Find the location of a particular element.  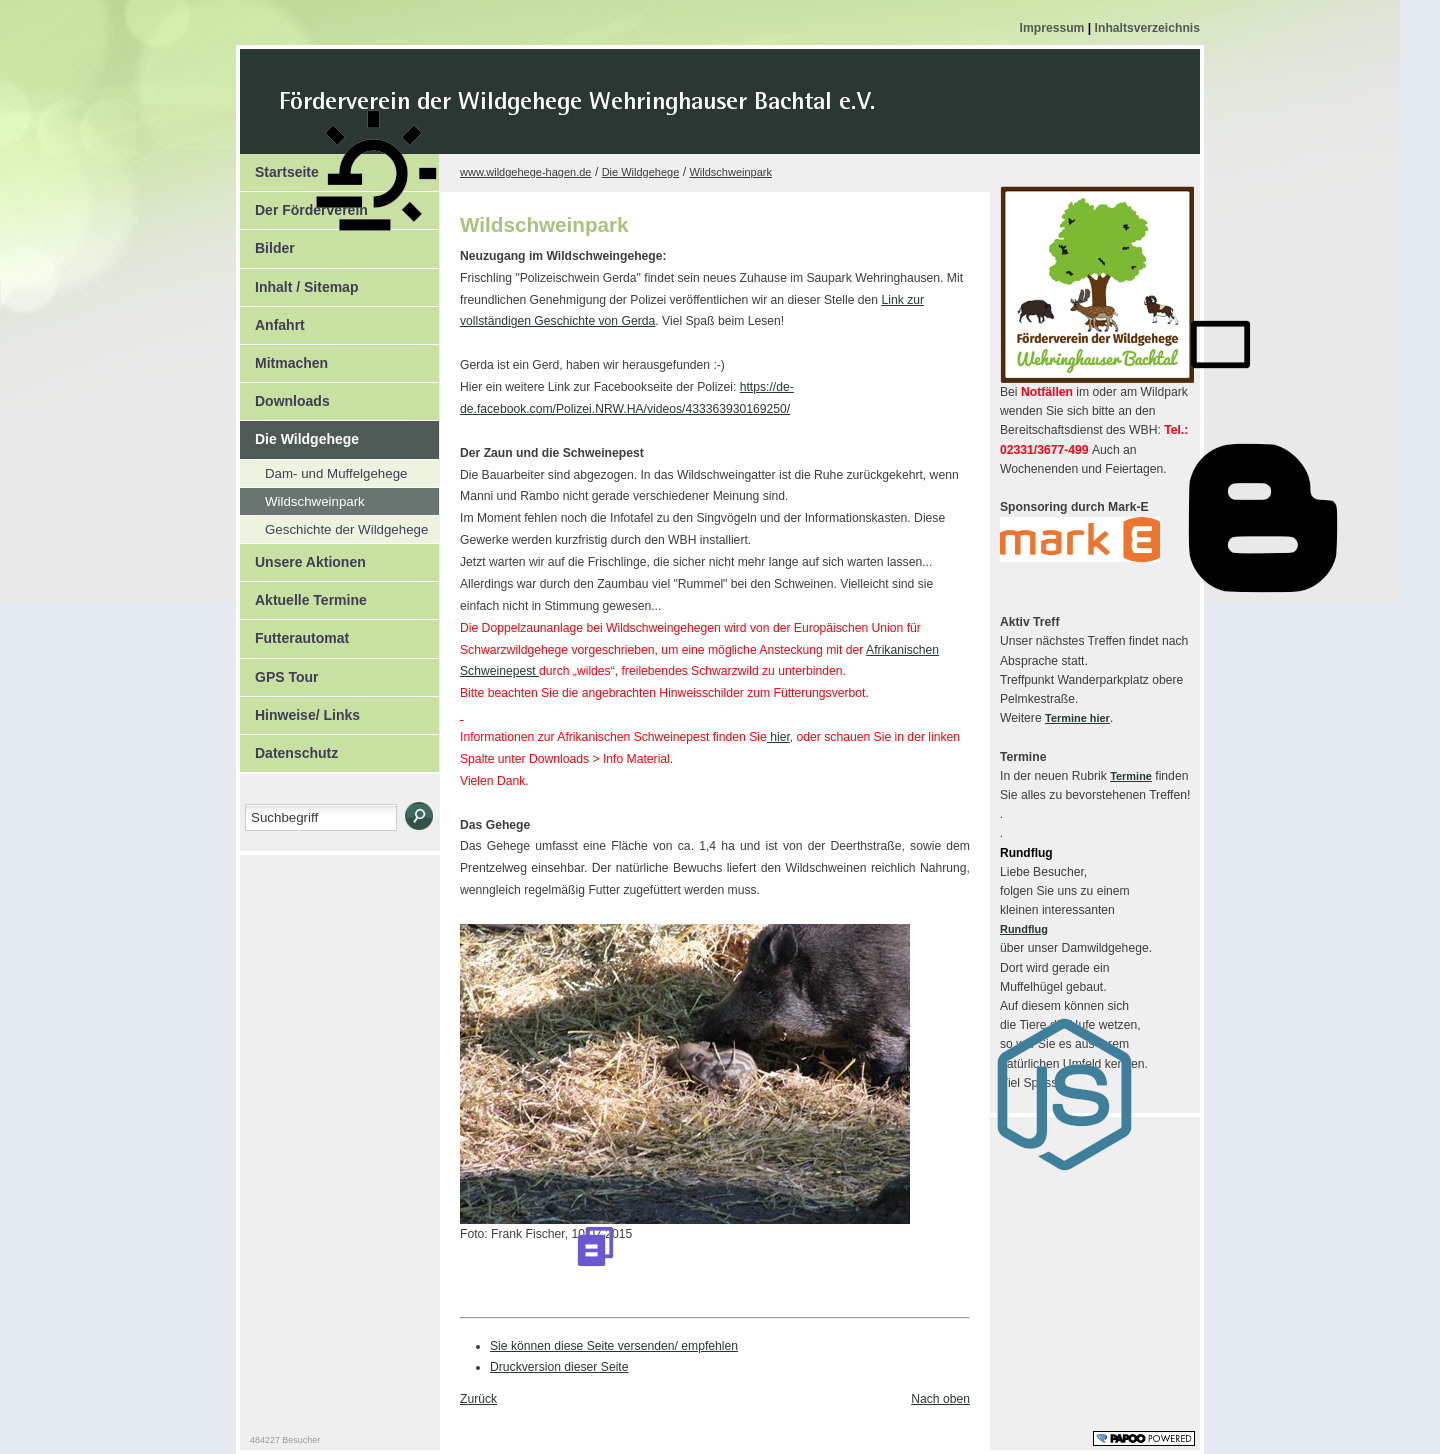

indicates foggy or hazy weather conditions is located at coordinates (373, 173).